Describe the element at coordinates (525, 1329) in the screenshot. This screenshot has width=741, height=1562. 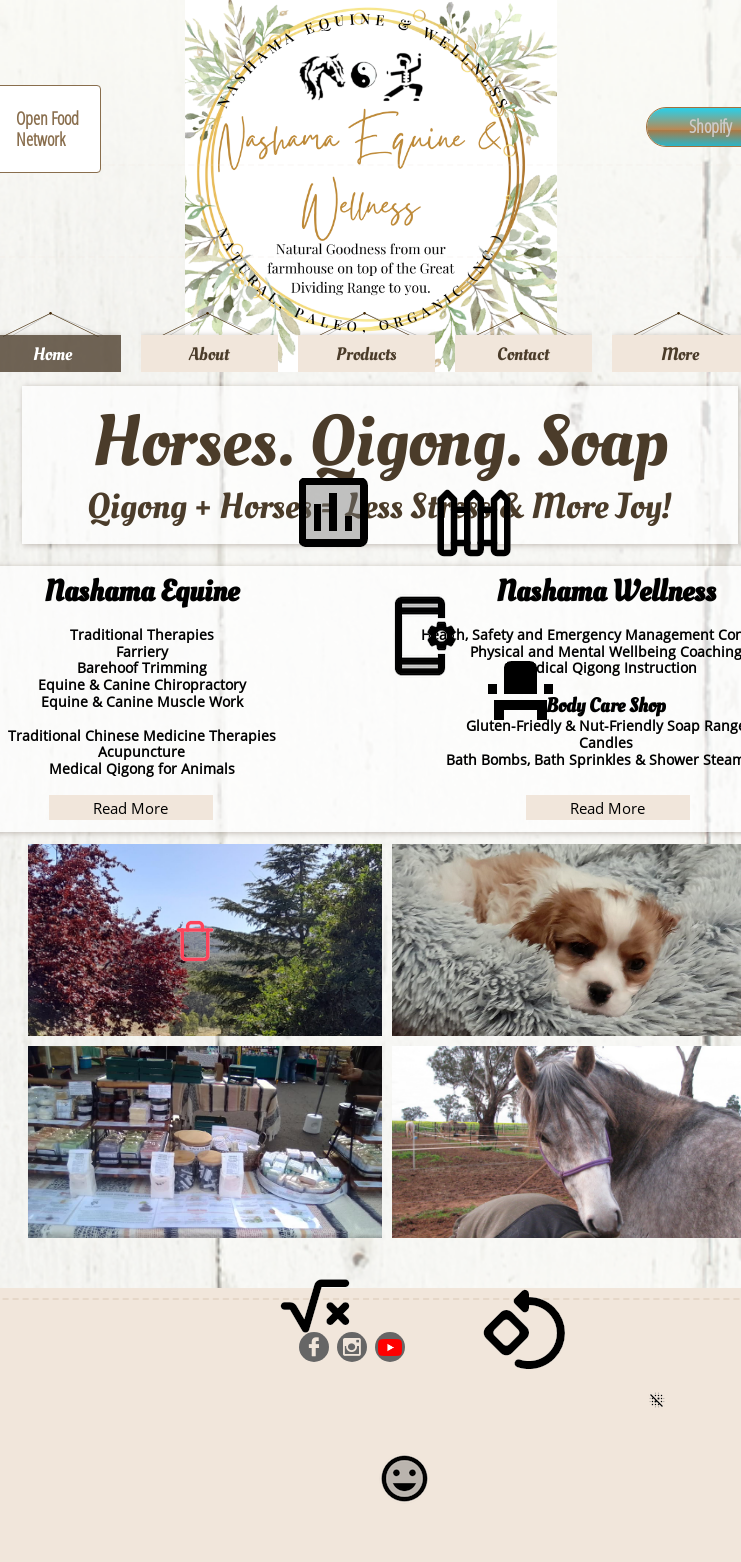
I see `rotate image 90 degrees counterclockwise` at that location.